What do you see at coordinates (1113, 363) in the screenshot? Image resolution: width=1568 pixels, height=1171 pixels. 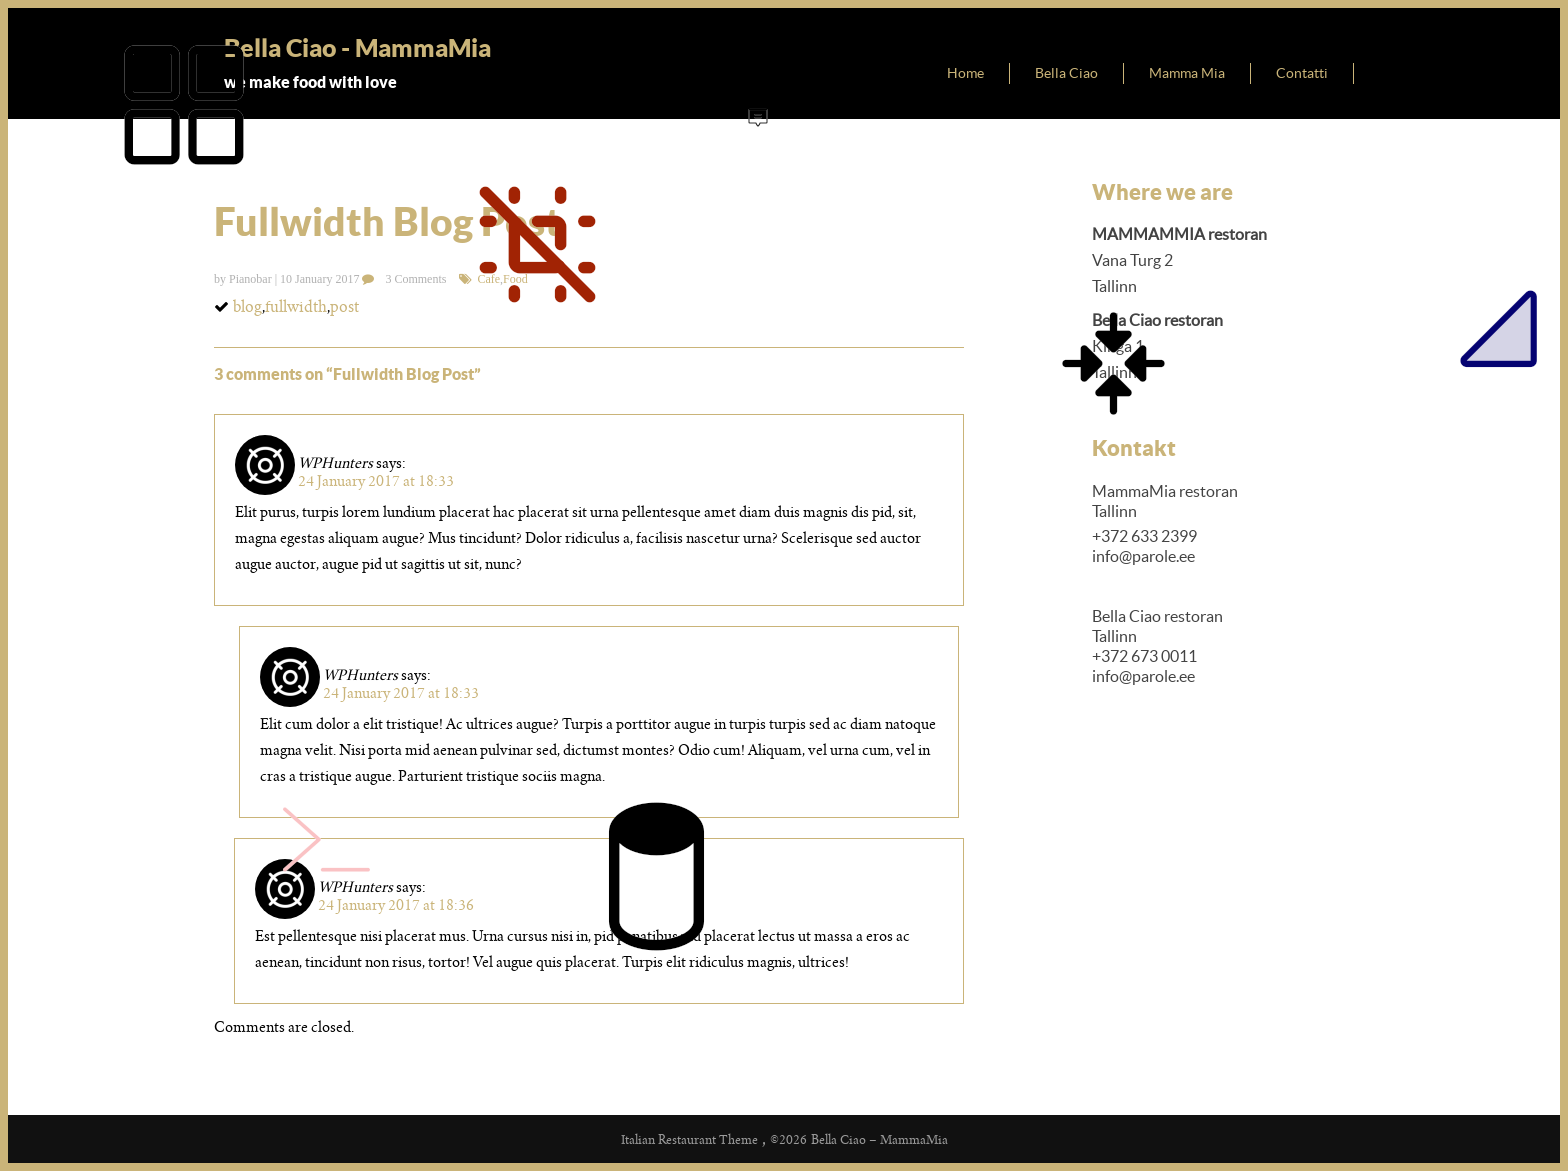 I see `collapse or minimize content from all sides` at bounding box center [1113, 363].